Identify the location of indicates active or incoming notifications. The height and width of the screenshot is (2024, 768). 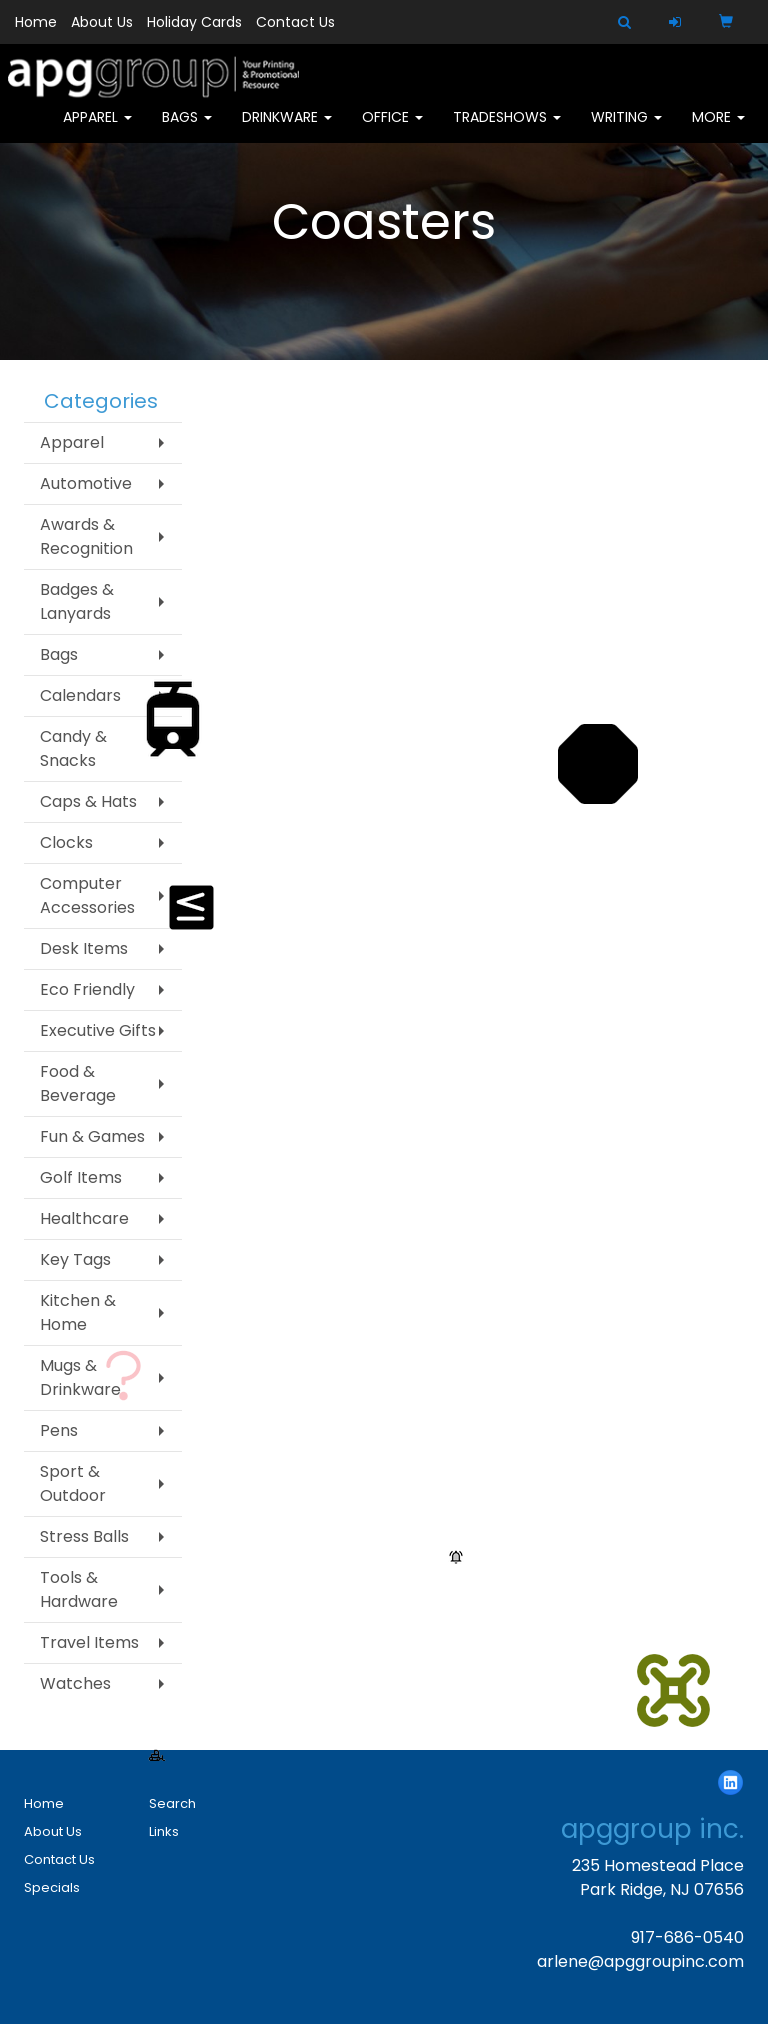
(456, 1557).